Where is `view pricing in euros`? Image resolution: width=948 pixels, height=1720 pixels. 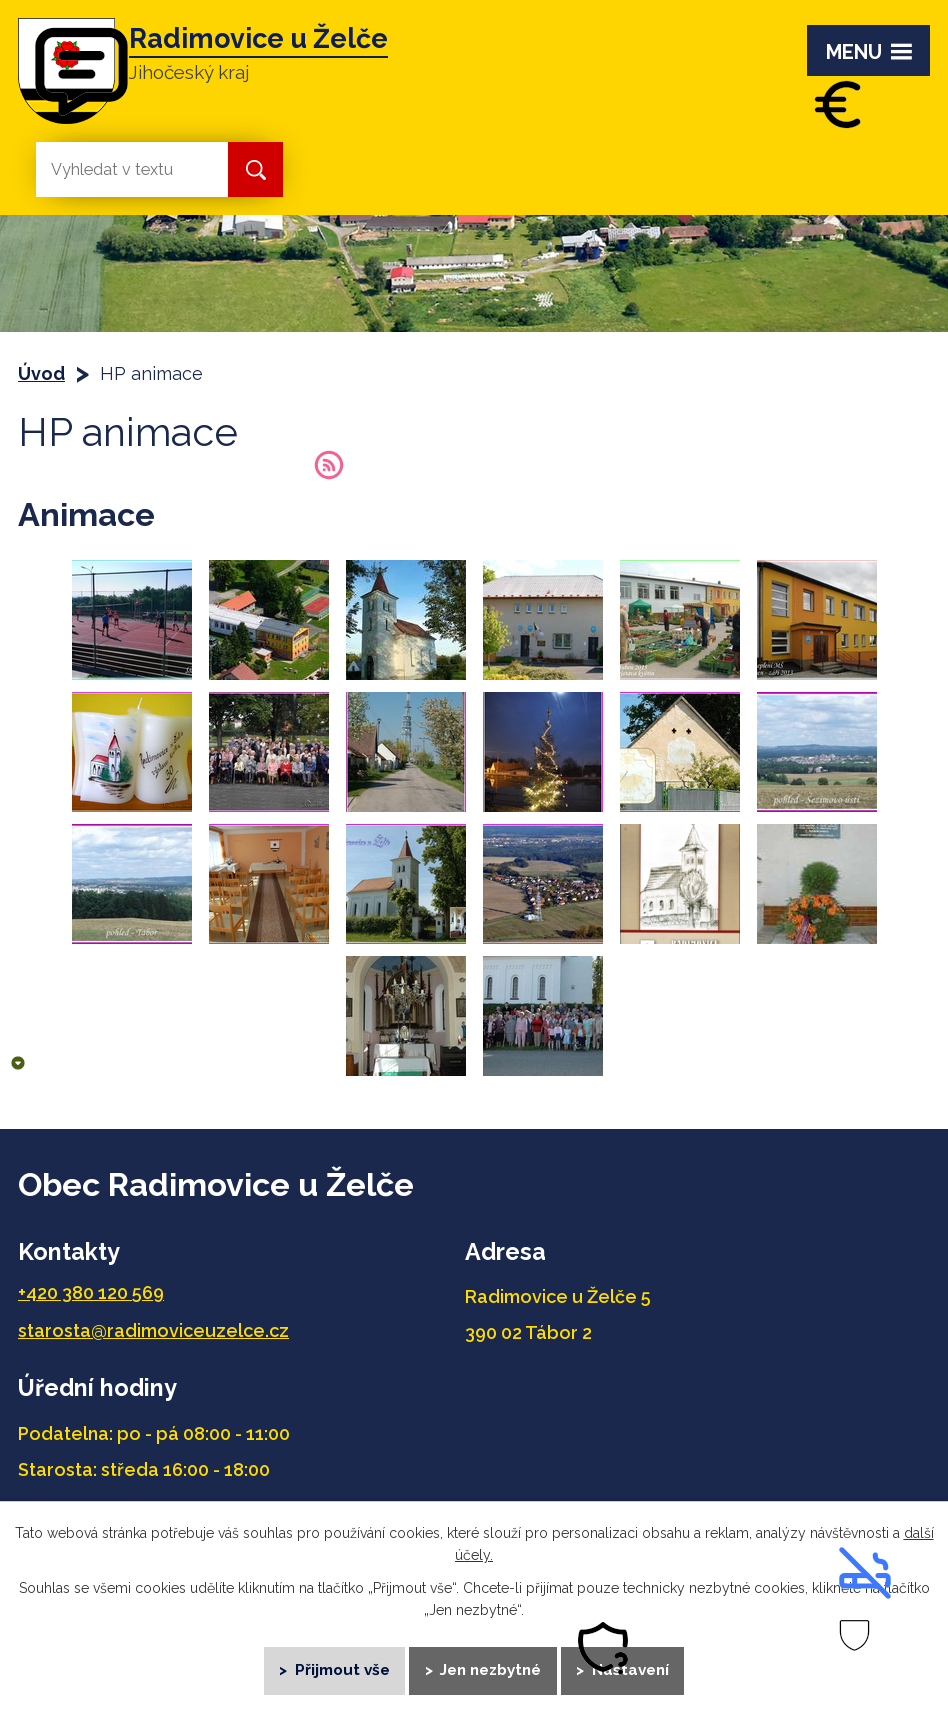
view pricing in euros is located at coordinates (838, 104).